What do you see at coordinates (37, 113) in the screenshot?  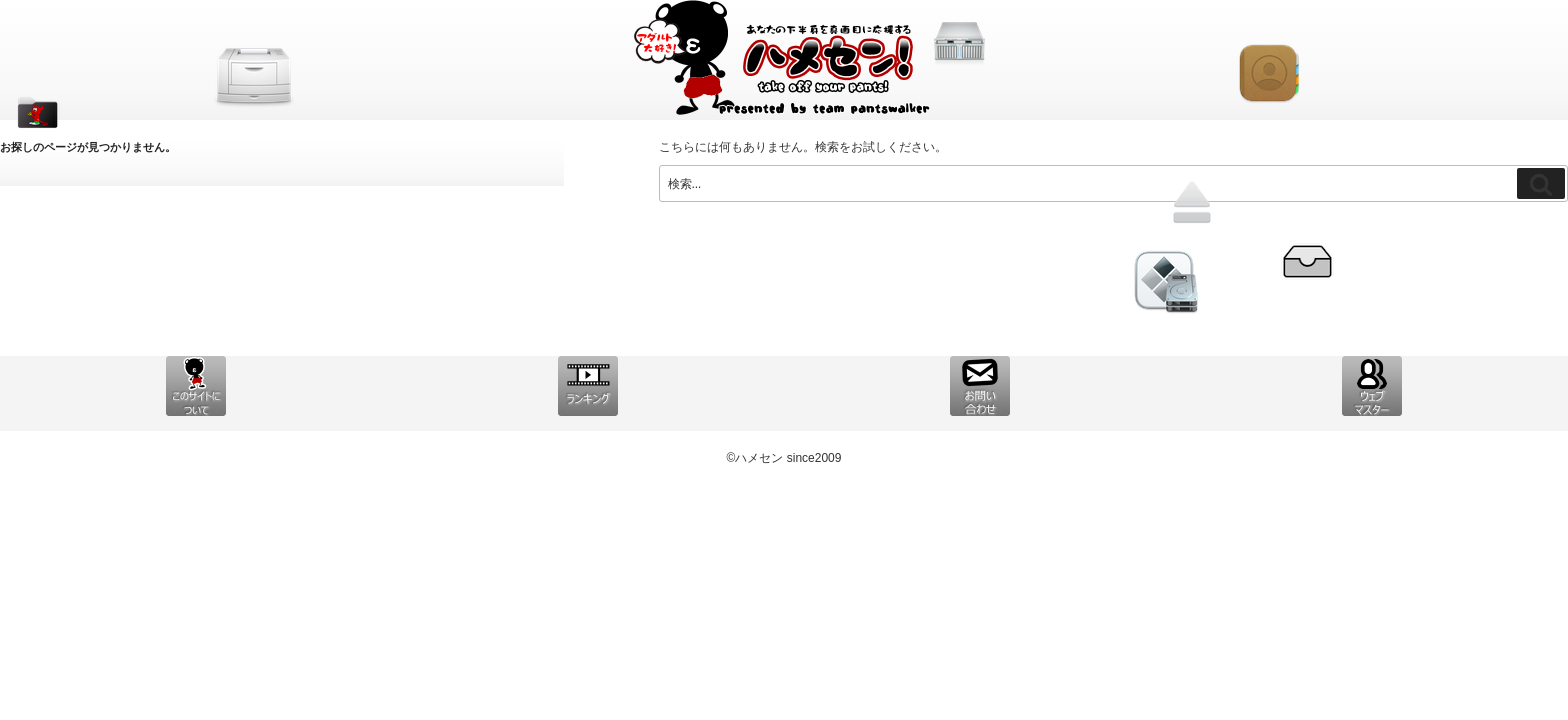 I see `open BSD-related files or projects` at bounding box center [37, 113].